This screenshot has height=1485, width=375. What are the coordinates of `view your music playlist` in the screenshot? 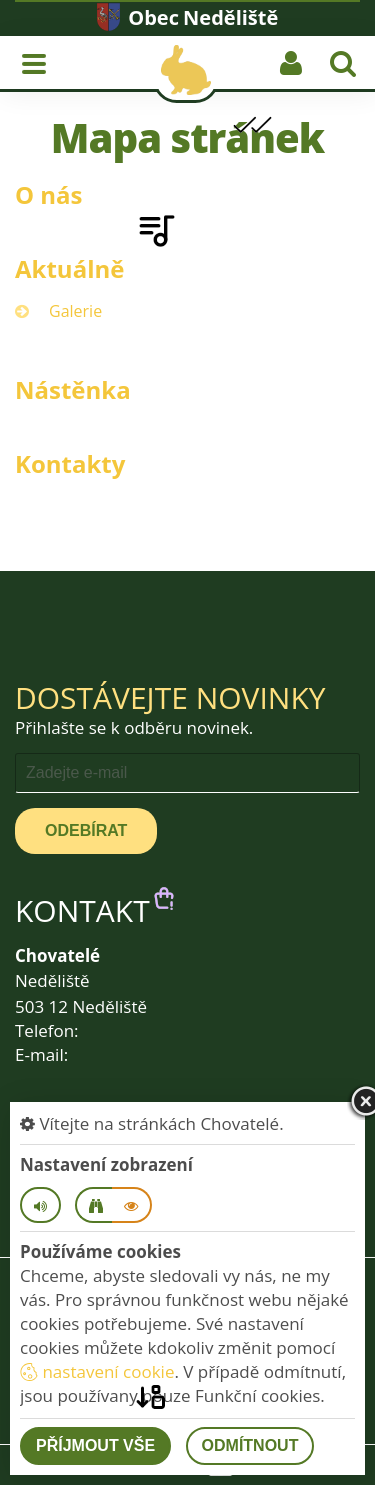 It's located at (157, 231).